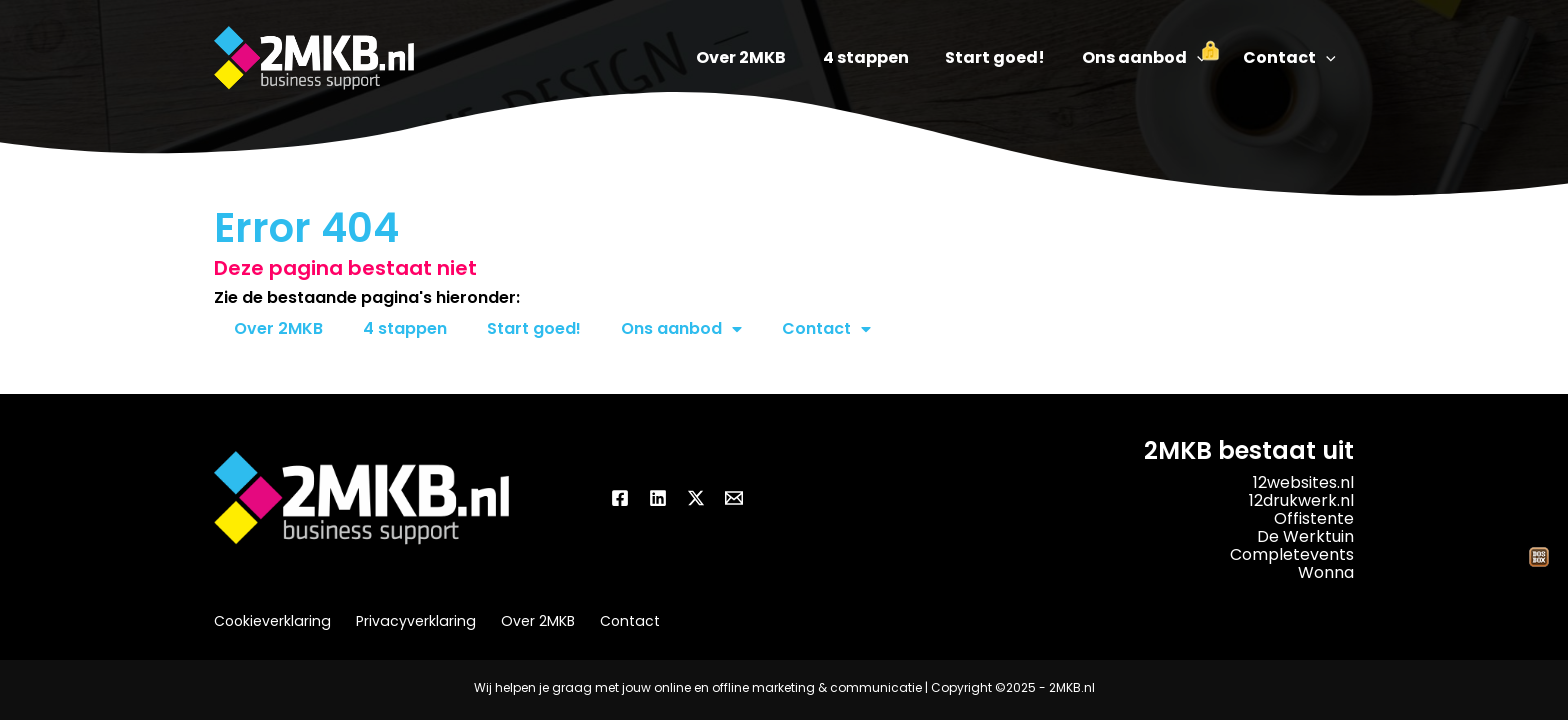 The width and height of the screenshot is (1568, 720). I want to click on open EarTag music tagging application, so click(1210, 50).